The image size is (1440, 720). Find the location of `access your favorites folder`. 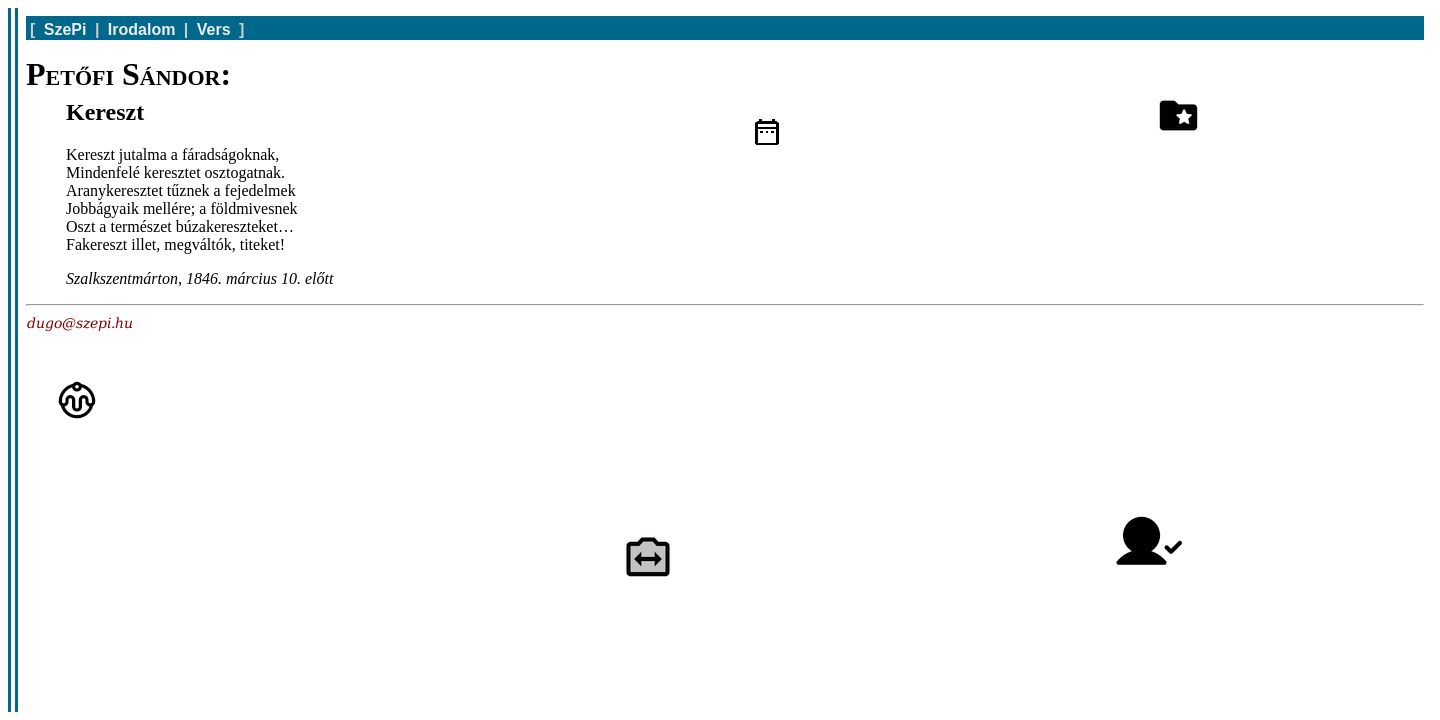

access your favorites folder is located at coordinates (1178, 115).